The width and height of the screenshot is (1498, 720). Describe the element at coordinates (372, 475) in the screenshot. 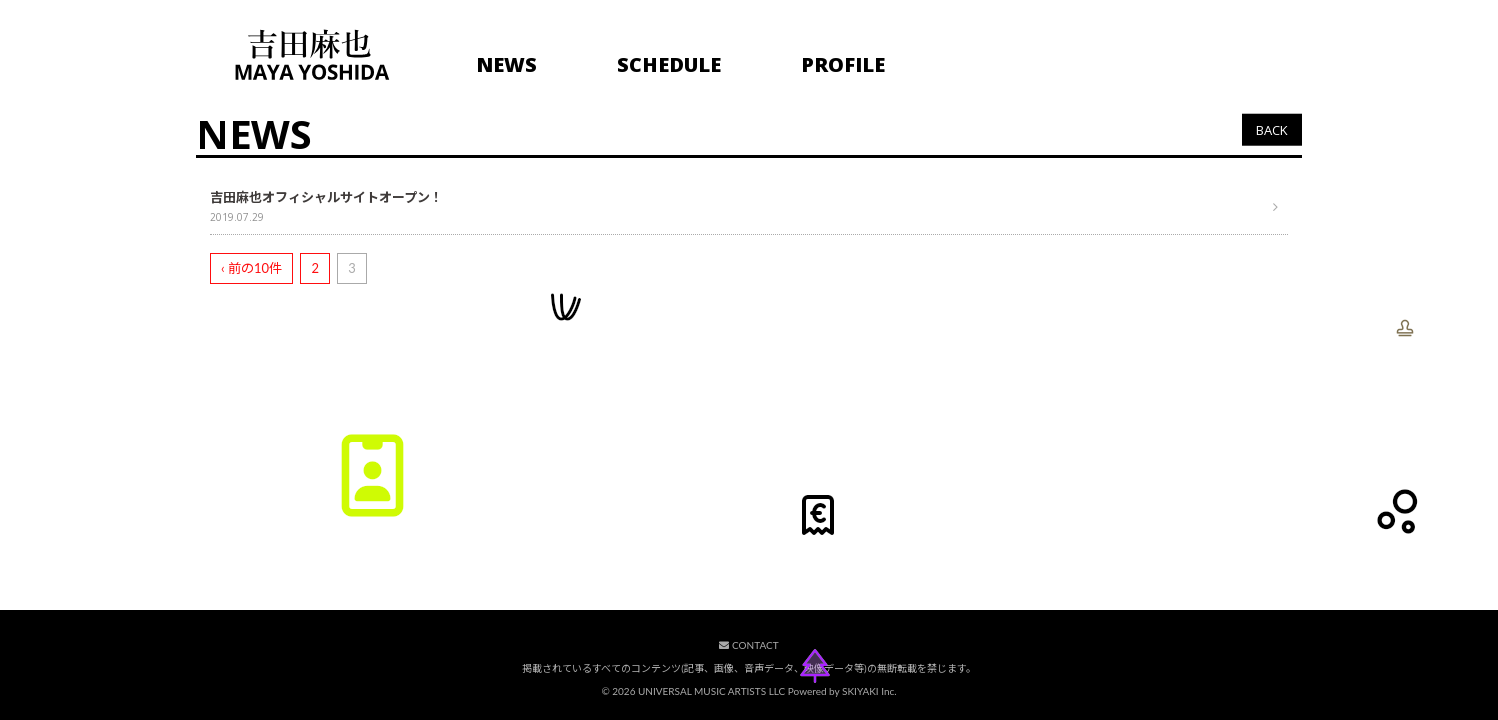

I see `view user profile or identification` at that location.